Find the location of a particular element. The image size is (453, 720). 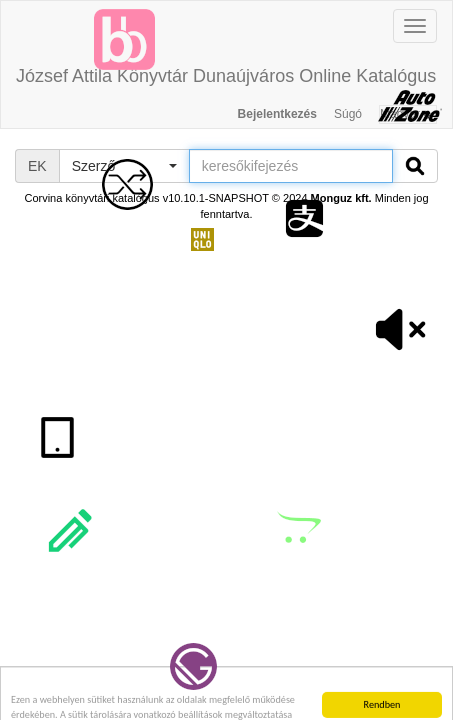

visit the OpenCart e-commerce platform is located at coordinates (299, 527).